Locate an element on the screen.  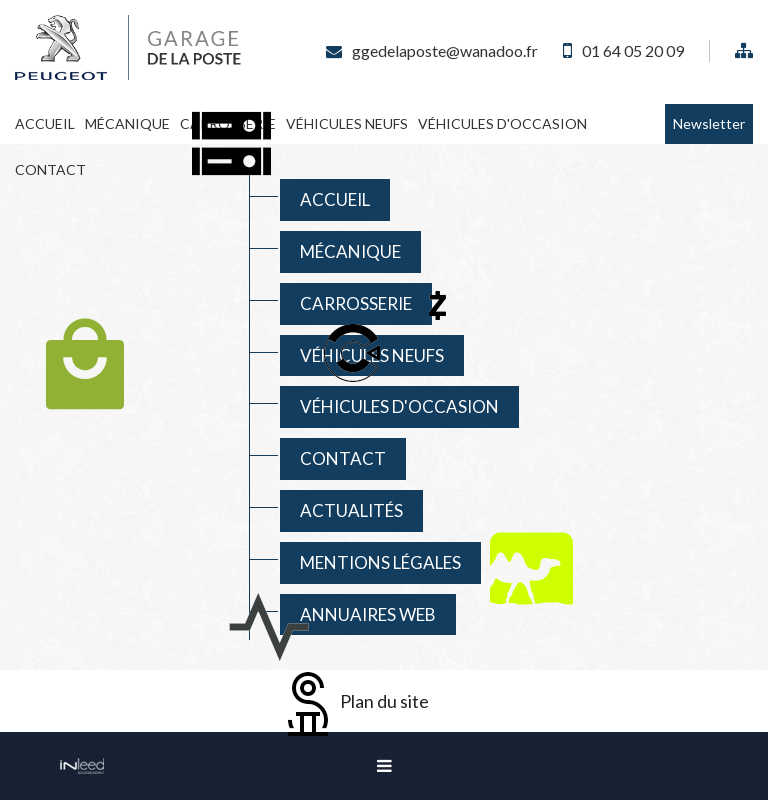
simple icons brand logo is located at coordinates (308, 704).